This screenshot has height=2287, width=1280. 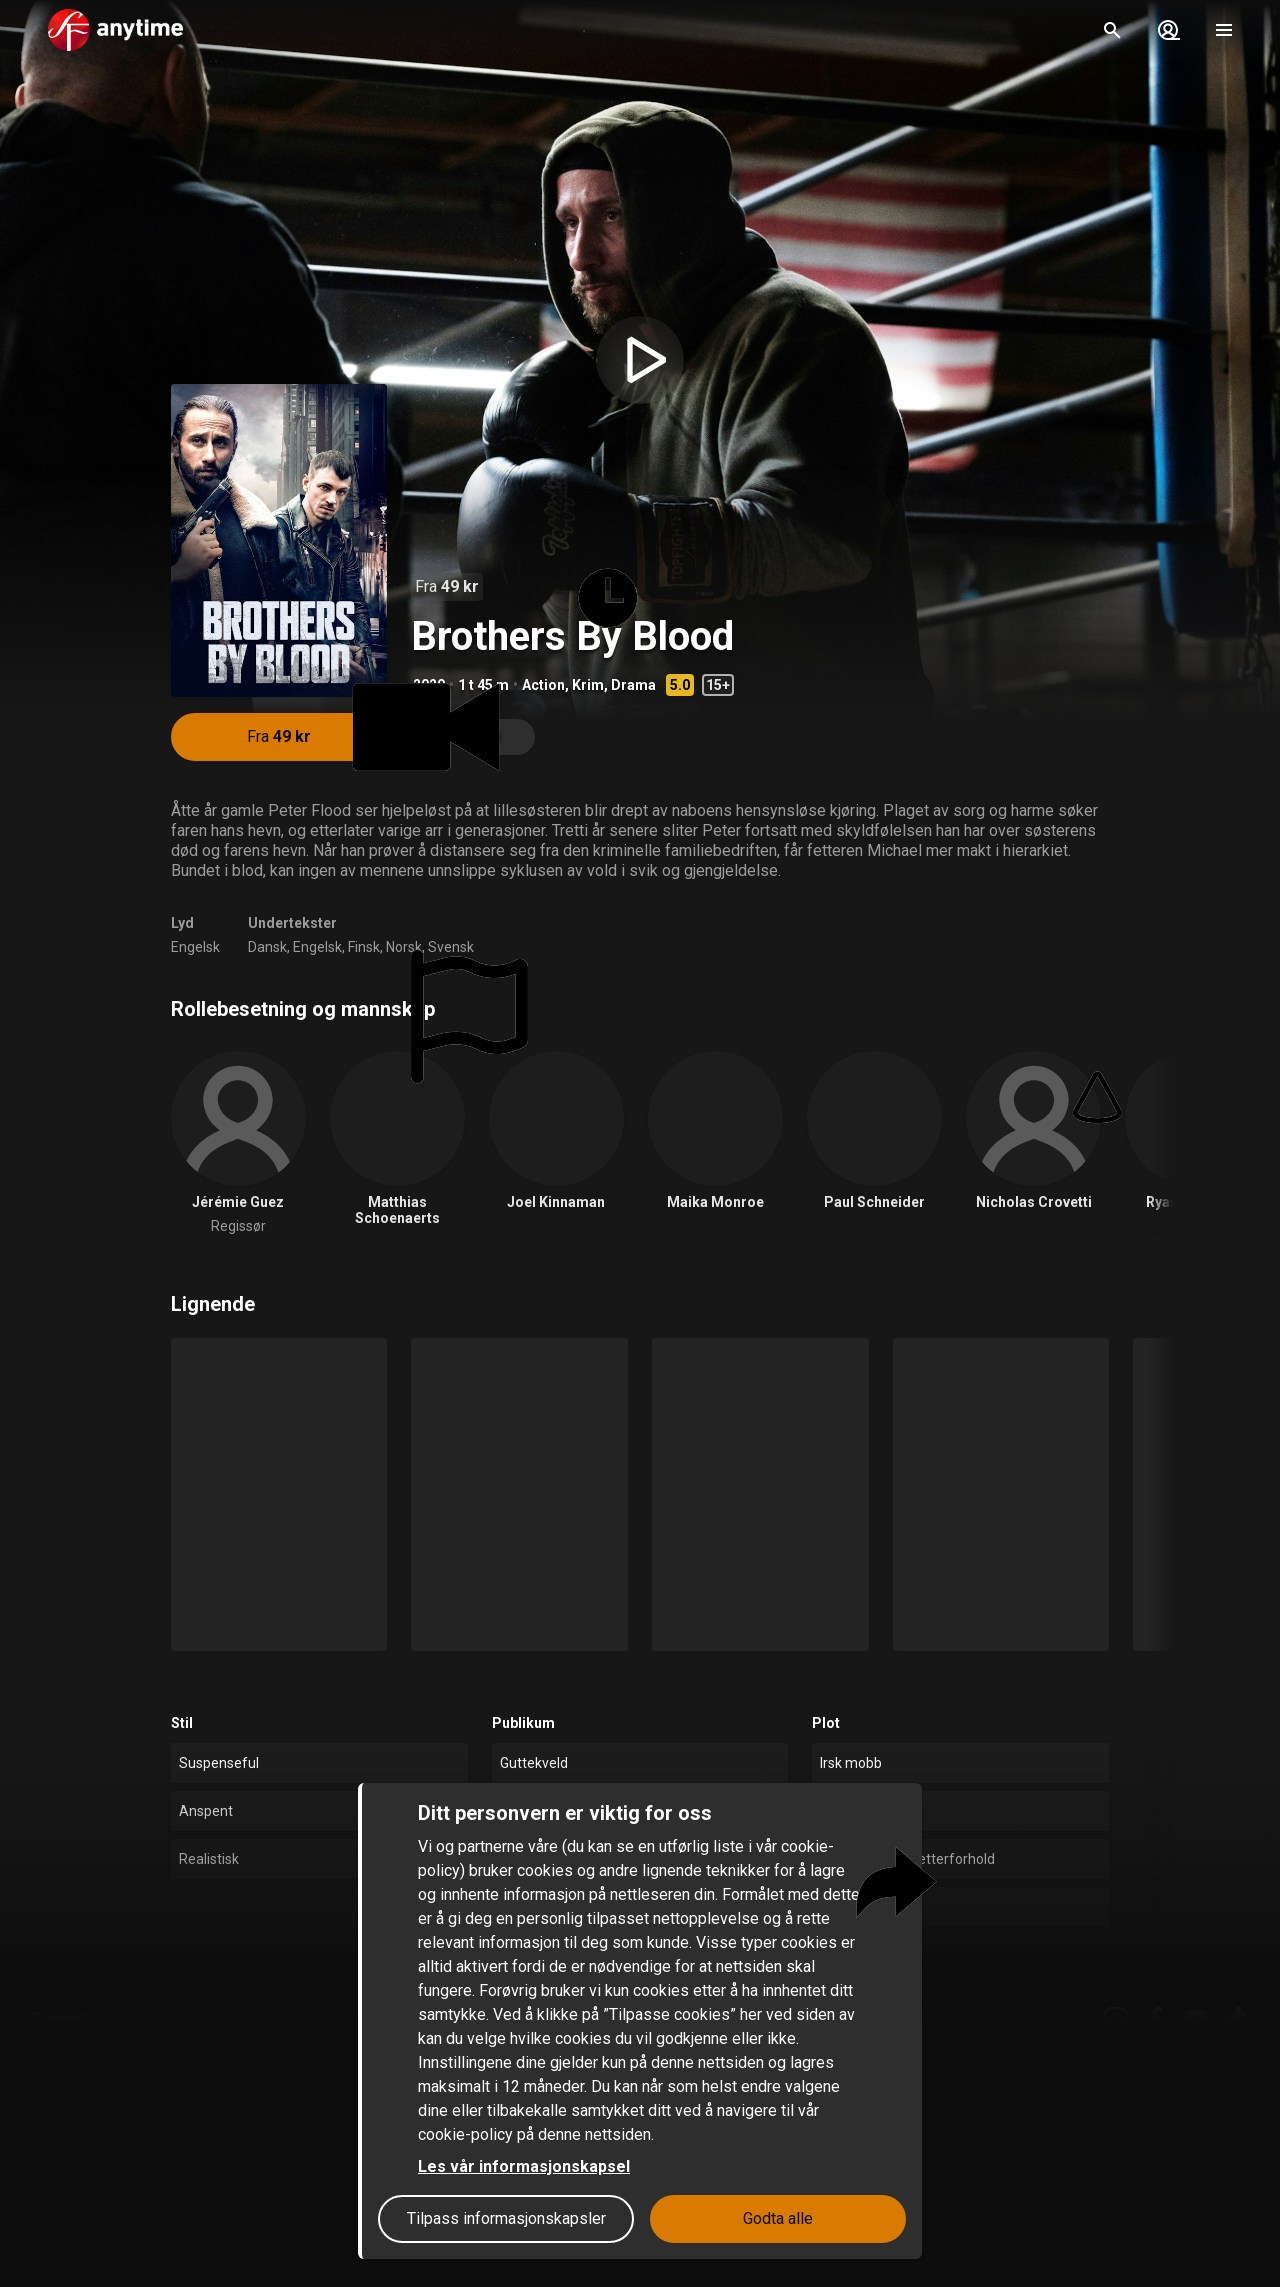 What do you see at coordinates (1097, 1098) in the screenshot?
I see `indicates 3D or shape tools` at bounding box center [1097, 1098].